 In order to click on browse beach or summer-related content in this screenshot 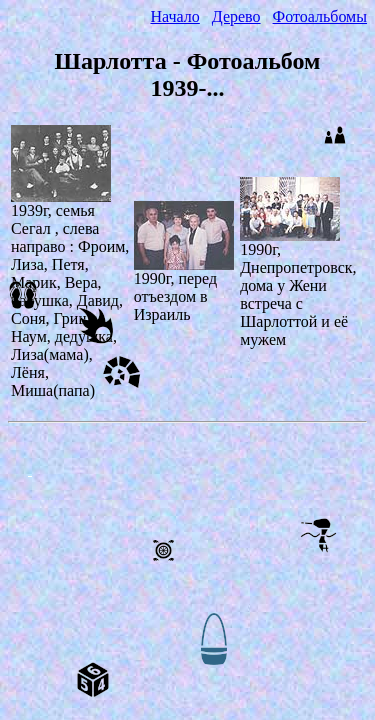, I will do `click(23, 295)`.